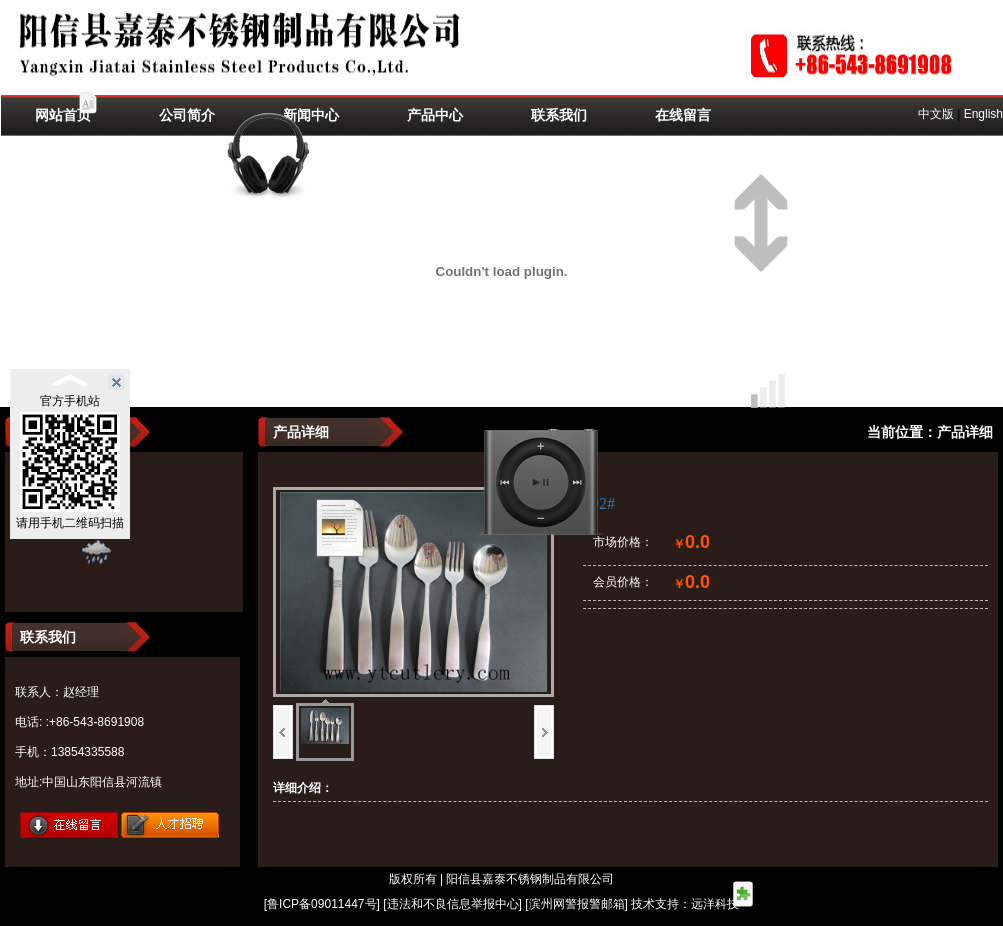 This screenshot has width=1003, height=926. What do you see at coordinates (341, 528) in the screenshot?
I see `open a document file` at bounding box center [341, 528].